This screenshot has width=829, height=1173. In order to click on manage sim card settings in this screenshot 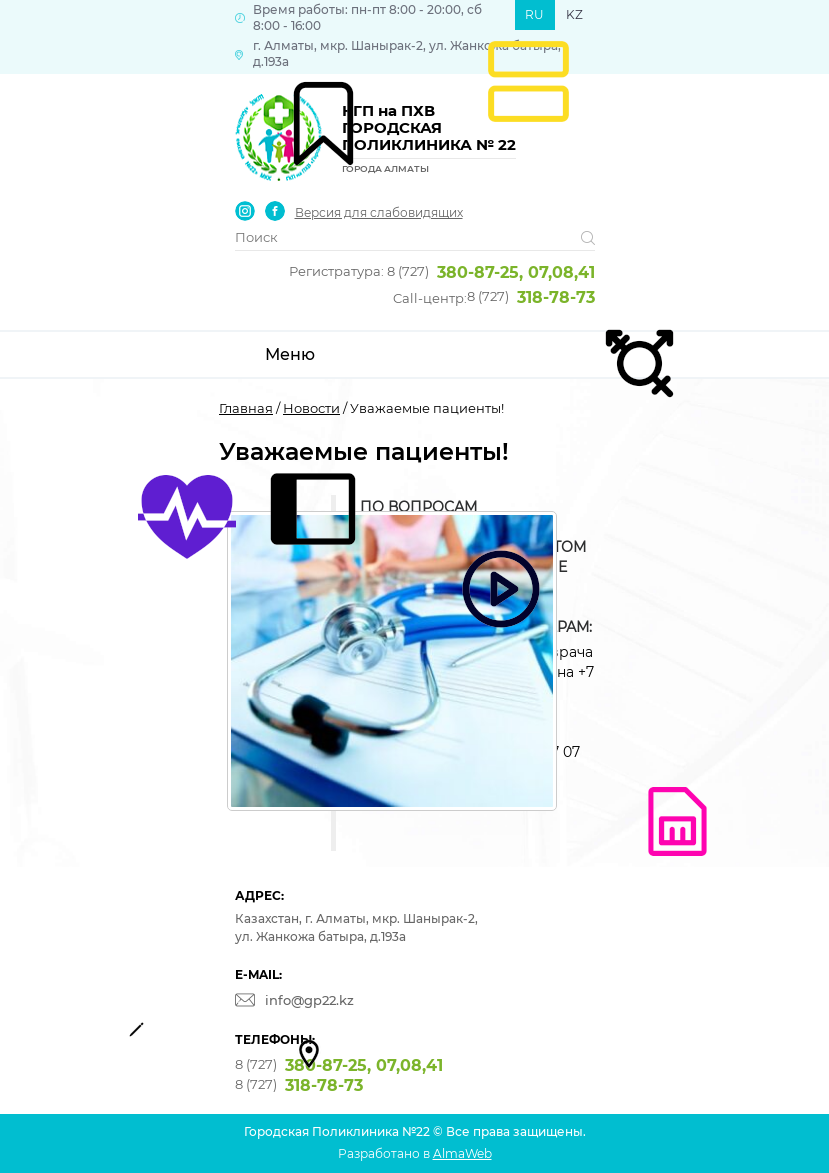, I will do `click(677, 821)`.